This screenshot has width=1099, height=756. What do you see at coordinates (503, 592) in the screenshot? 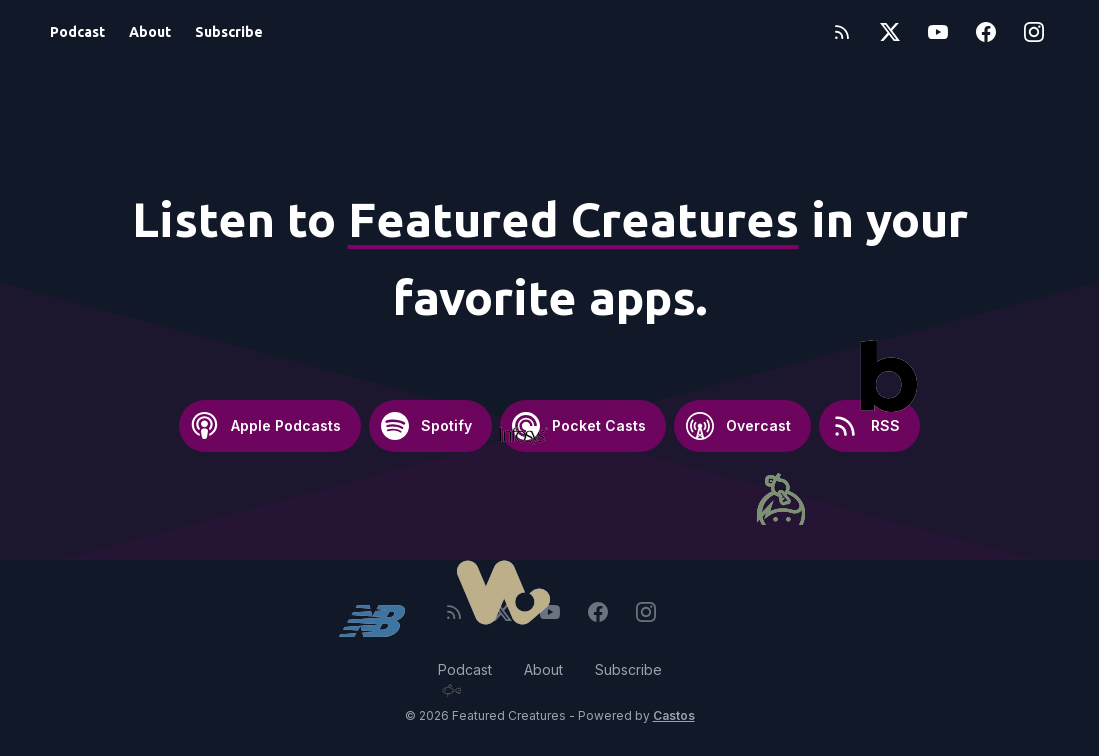
I see `netim domain registrar logo` at bounding box center [503, 592].